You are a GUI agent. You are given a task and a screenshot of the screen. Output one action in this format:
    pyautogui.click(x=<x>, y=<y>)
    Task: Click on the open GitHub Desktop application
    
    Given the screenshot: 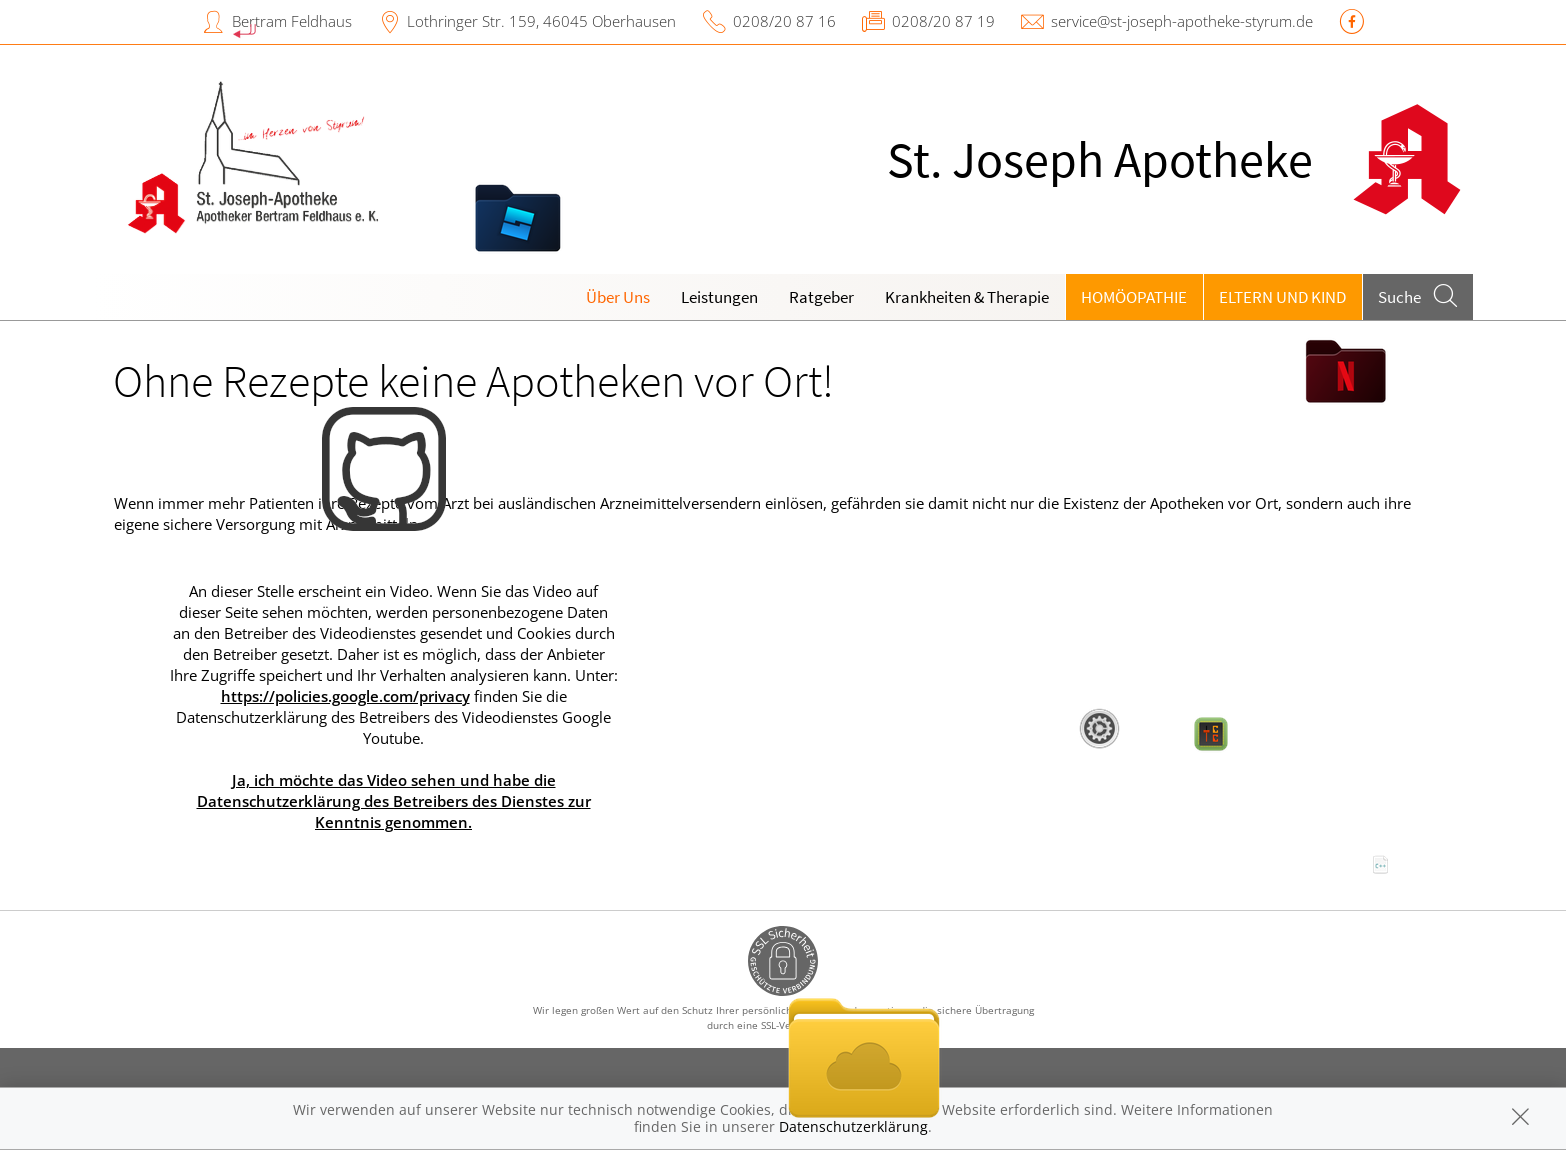 What is the action you would take?
    pyautogui.click(x=384, y=469)
    